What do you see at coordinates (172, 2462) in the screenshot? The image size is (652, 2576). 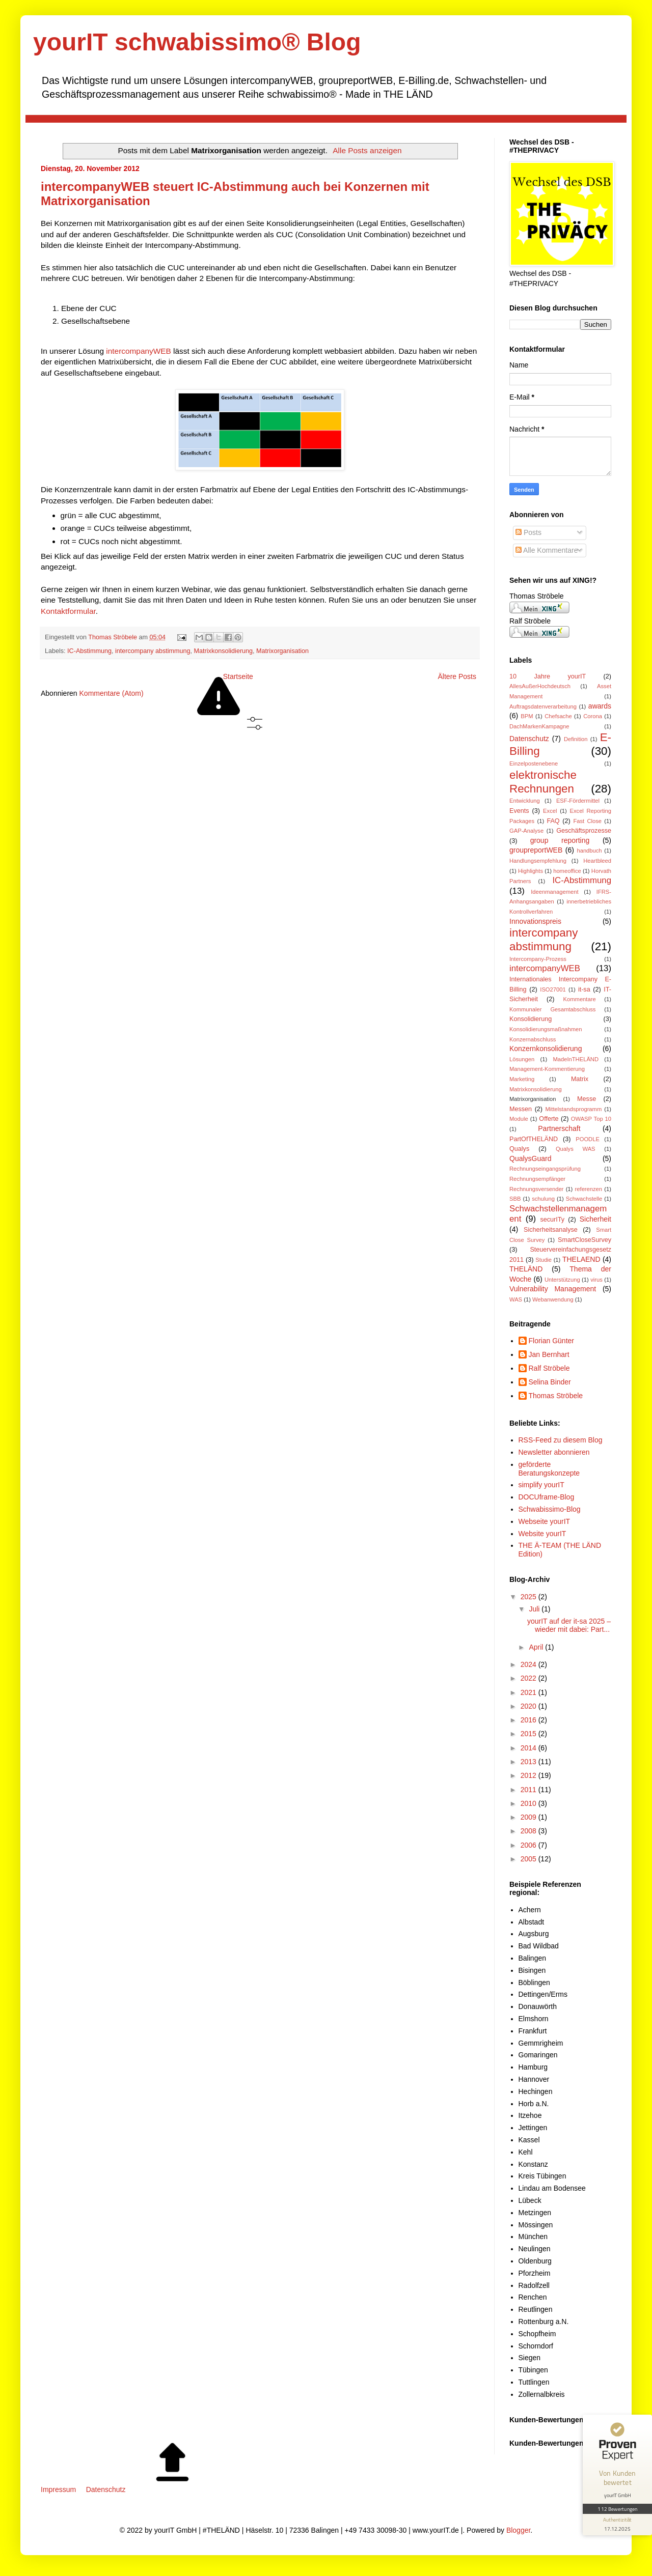 I see `upload a file from your device` at bounding box center [172, 2462].